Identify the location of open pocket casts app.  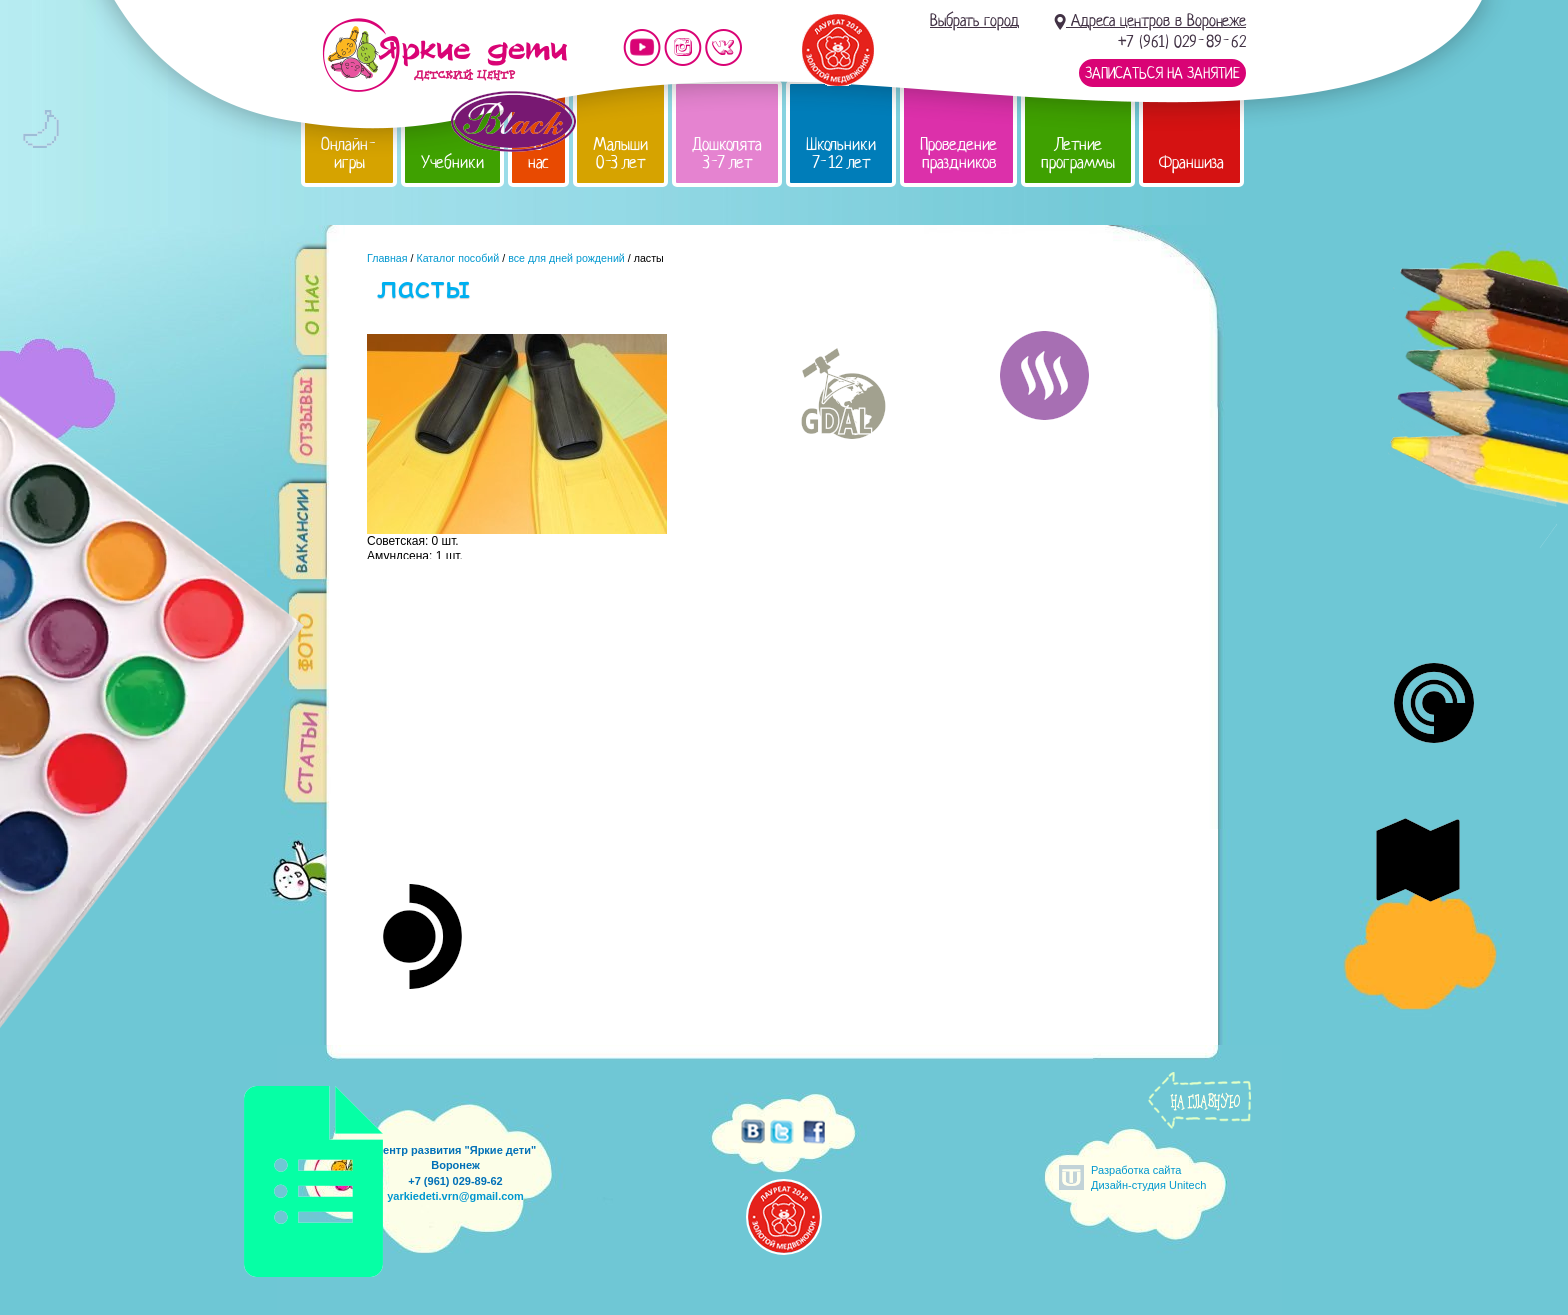
(1434, 703).